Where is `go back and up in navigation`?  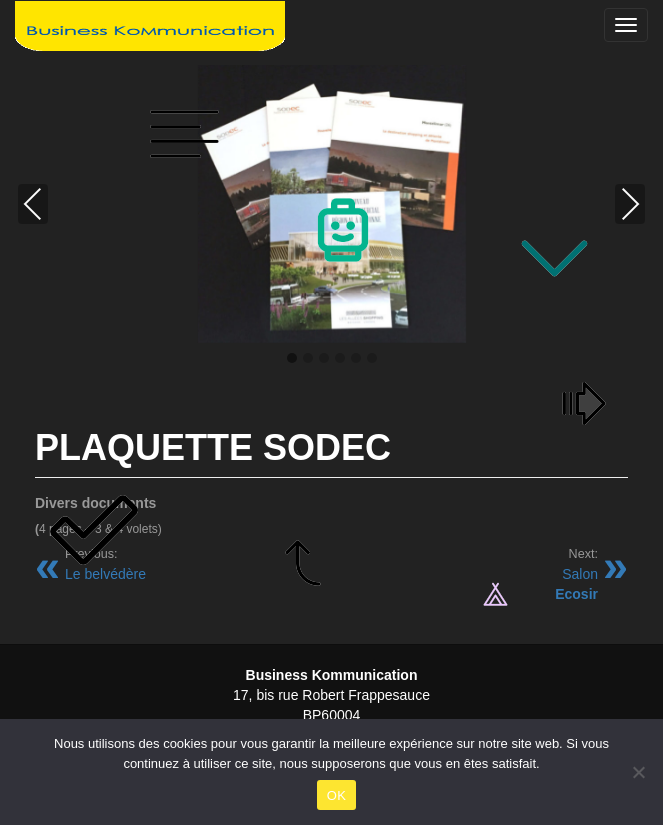 go back and up in navigation is located at coordinates (303, 563).